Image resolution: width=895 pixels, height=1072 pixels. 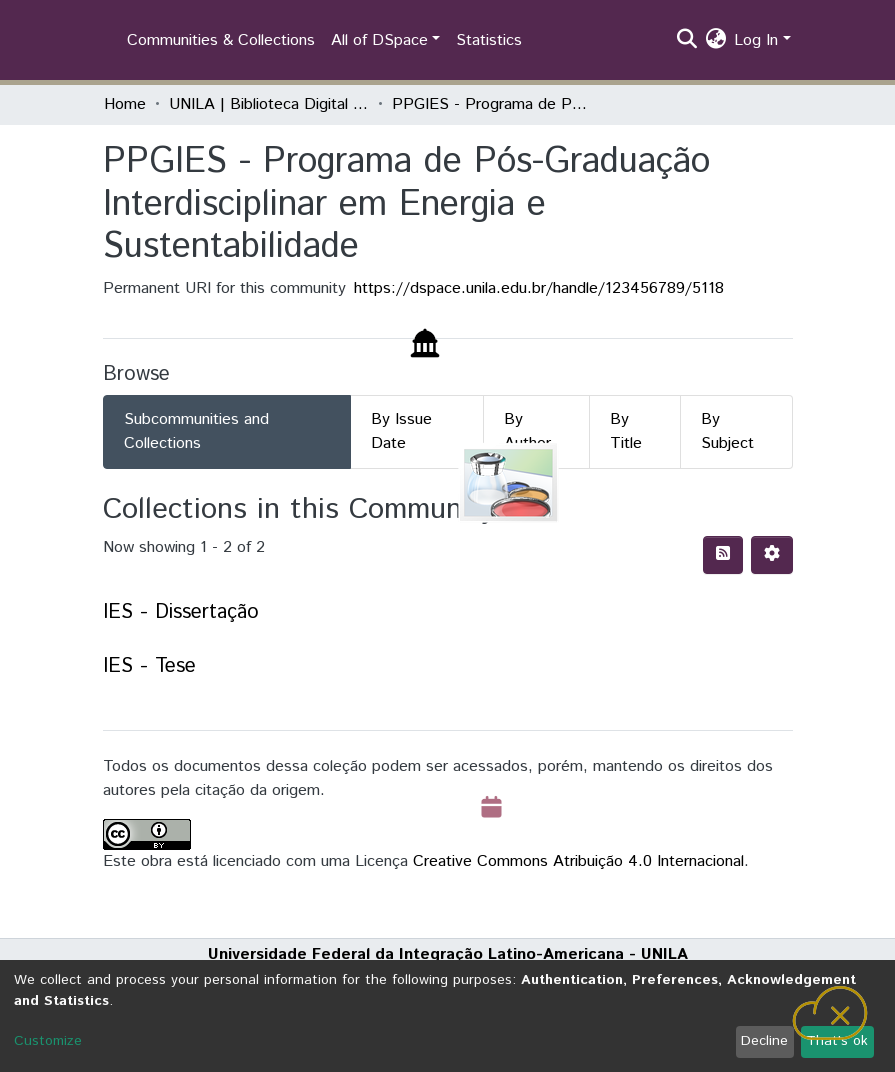 I want to click on view government or civic services, so click(x=425, y=343).